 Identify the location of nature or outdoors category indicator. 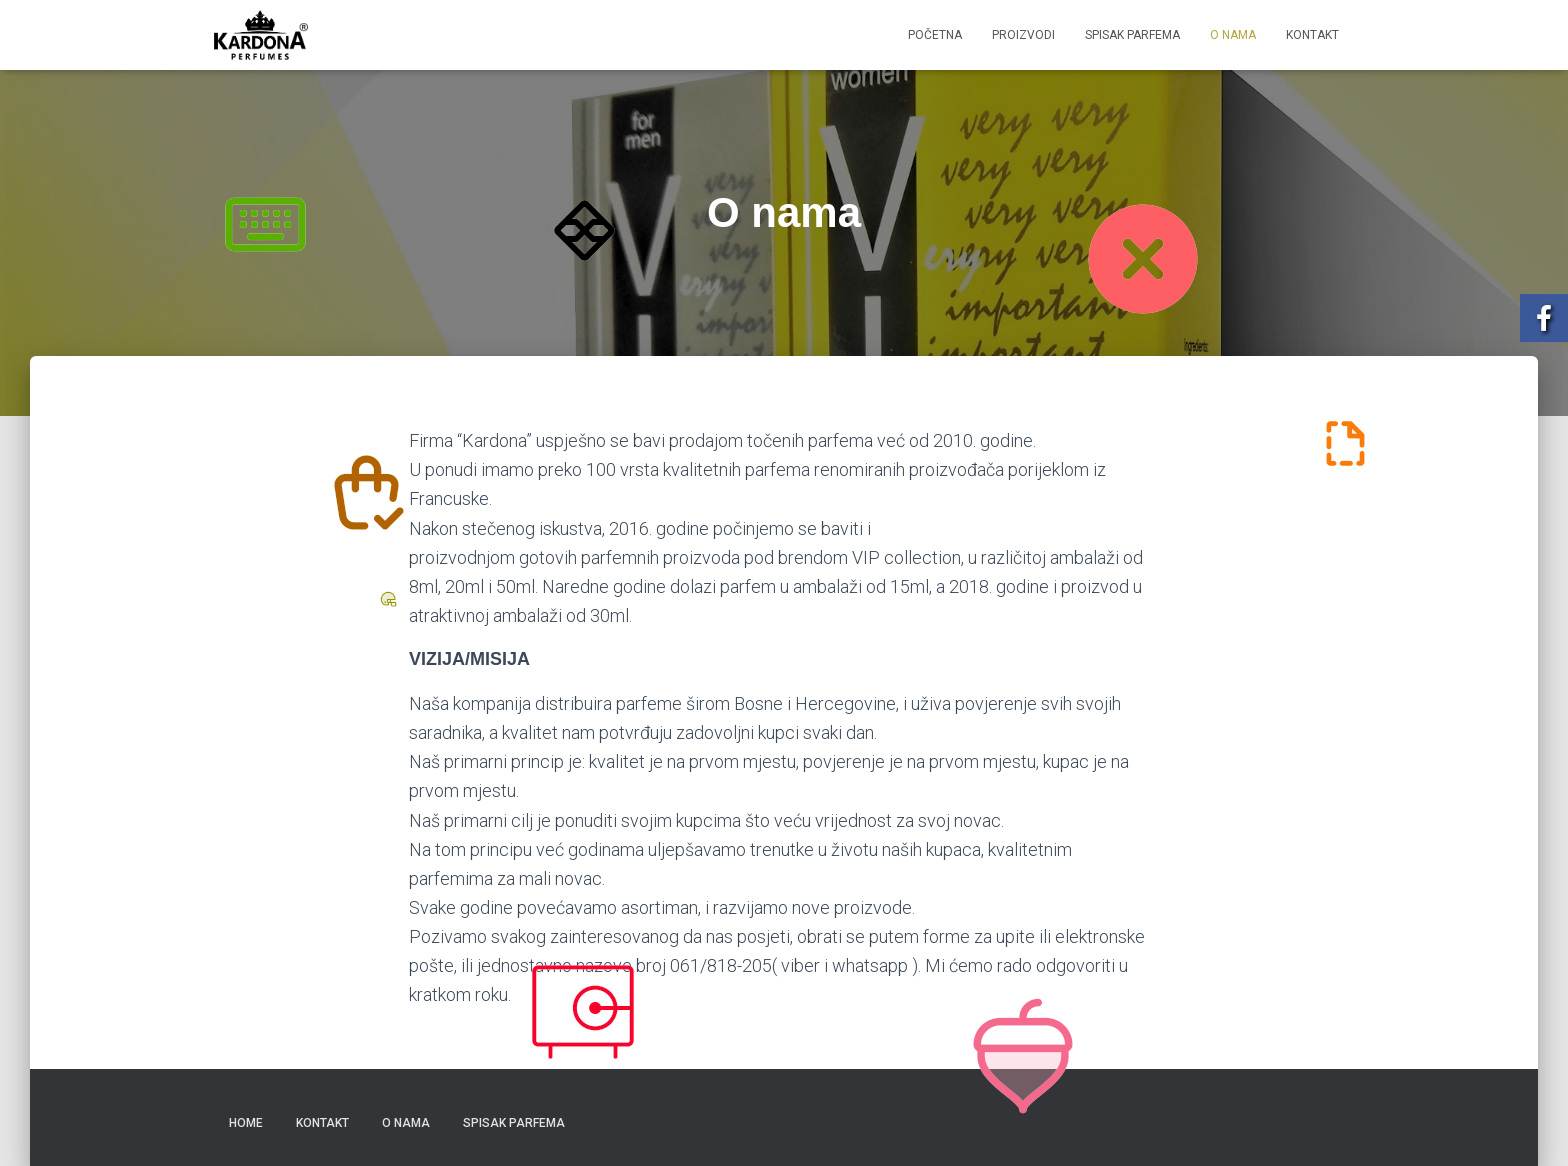
(1023, 1056).